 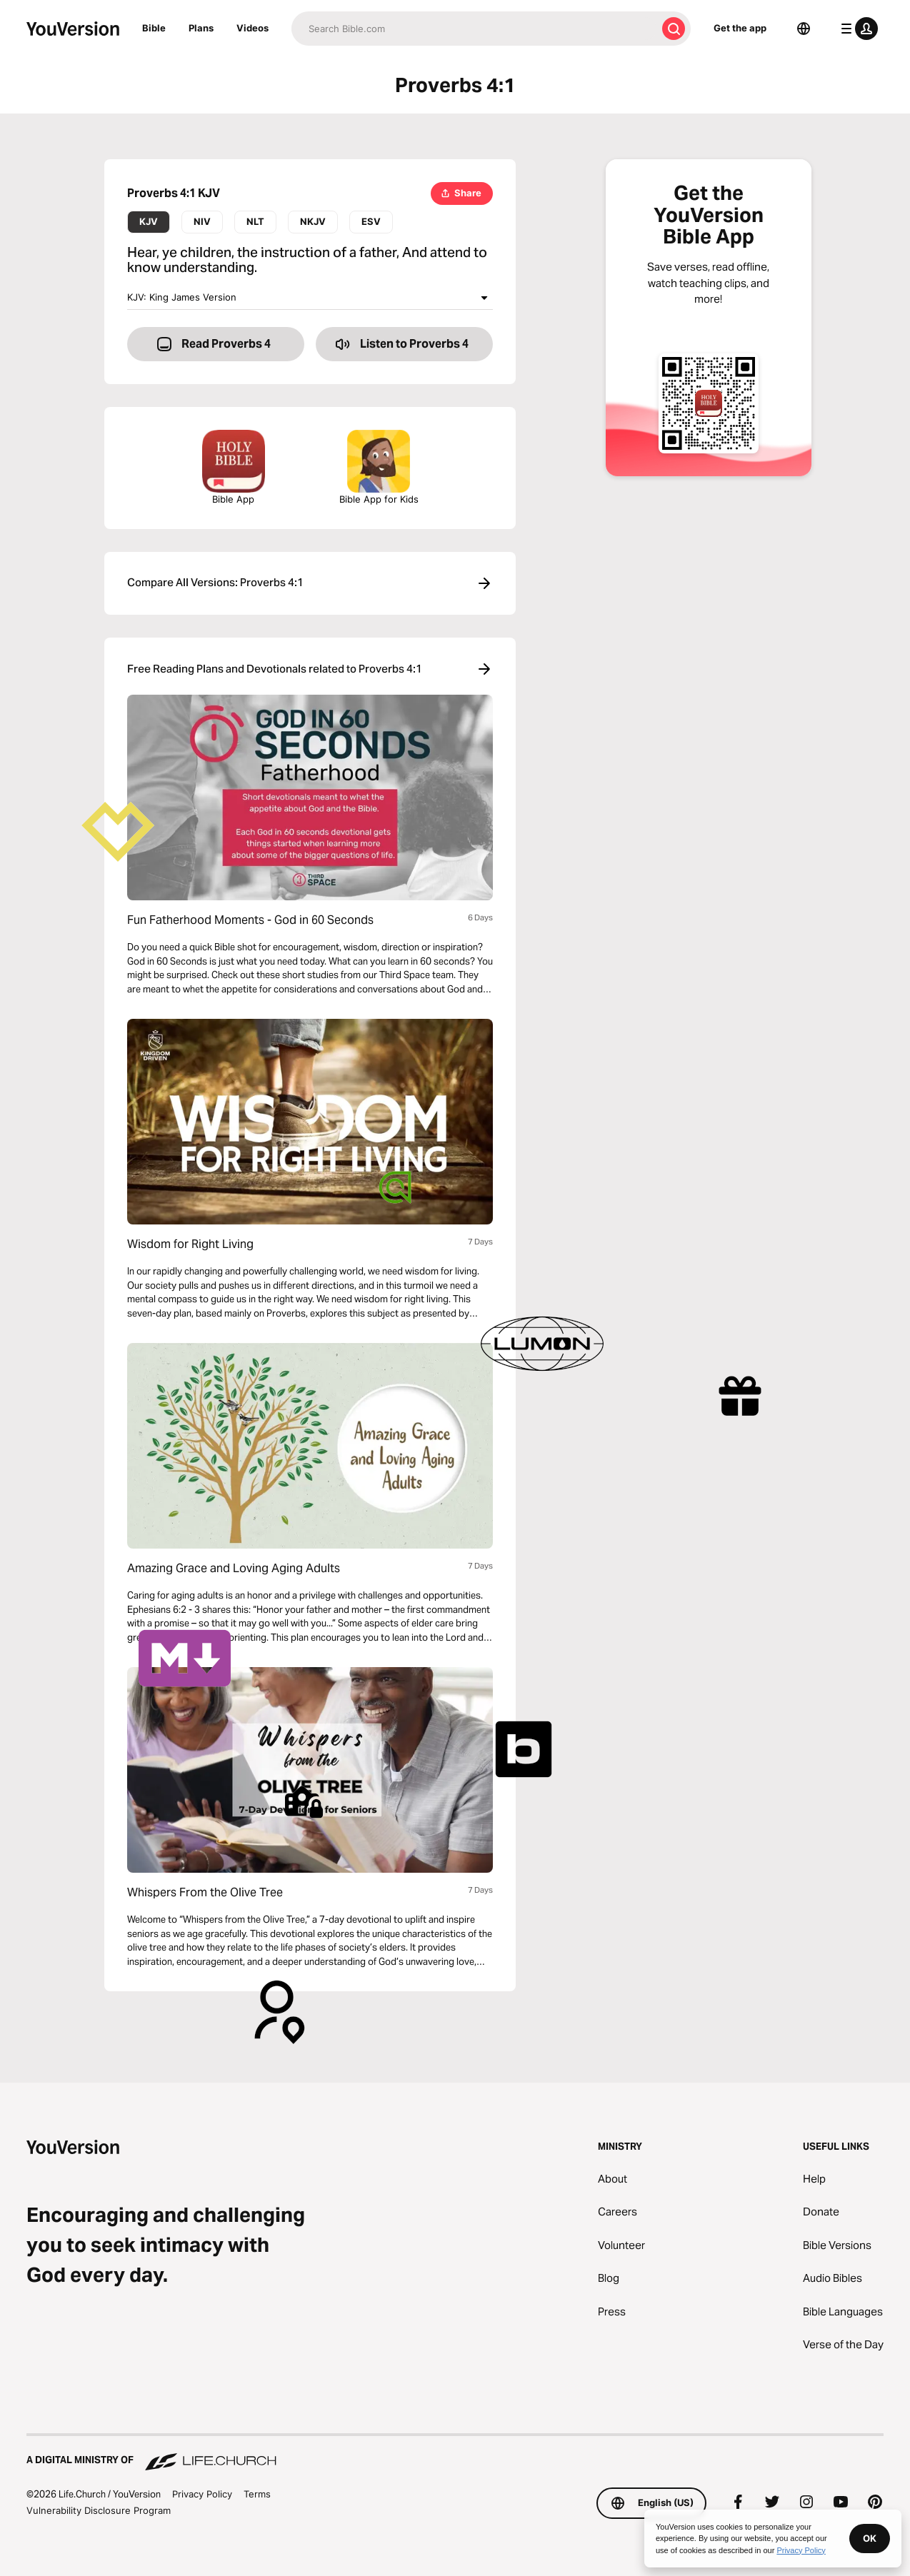 What do you see at coordinates (118, 832) in the screenshot?
I see `open the Spreadshirt app or website` at bounding box center [118, 832].